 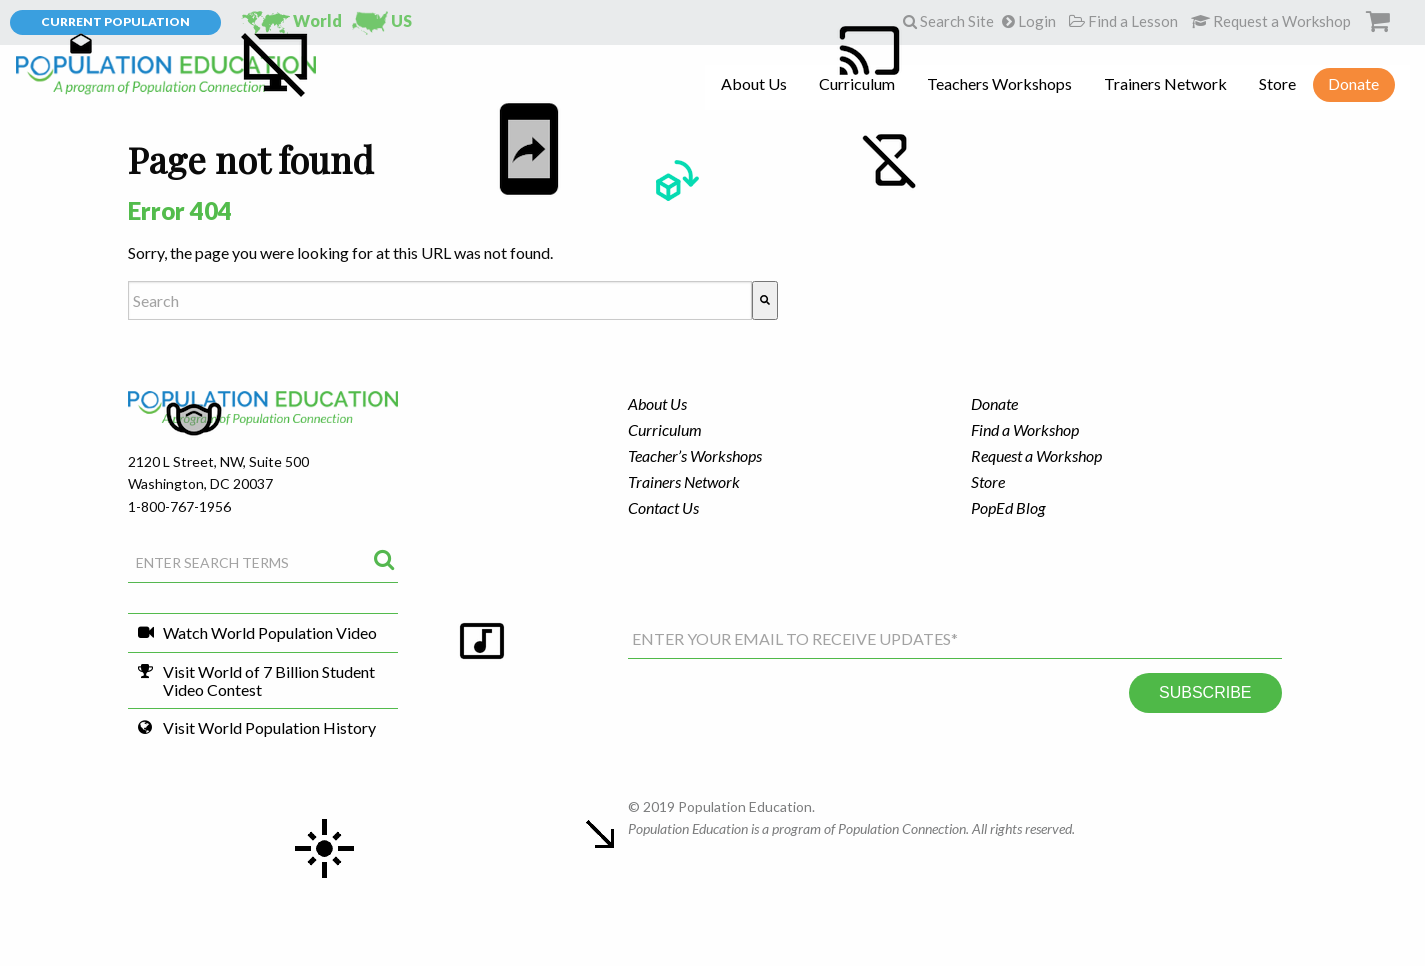 I want to click on timer or countdown feature disabled, so click(x=891, y=160).